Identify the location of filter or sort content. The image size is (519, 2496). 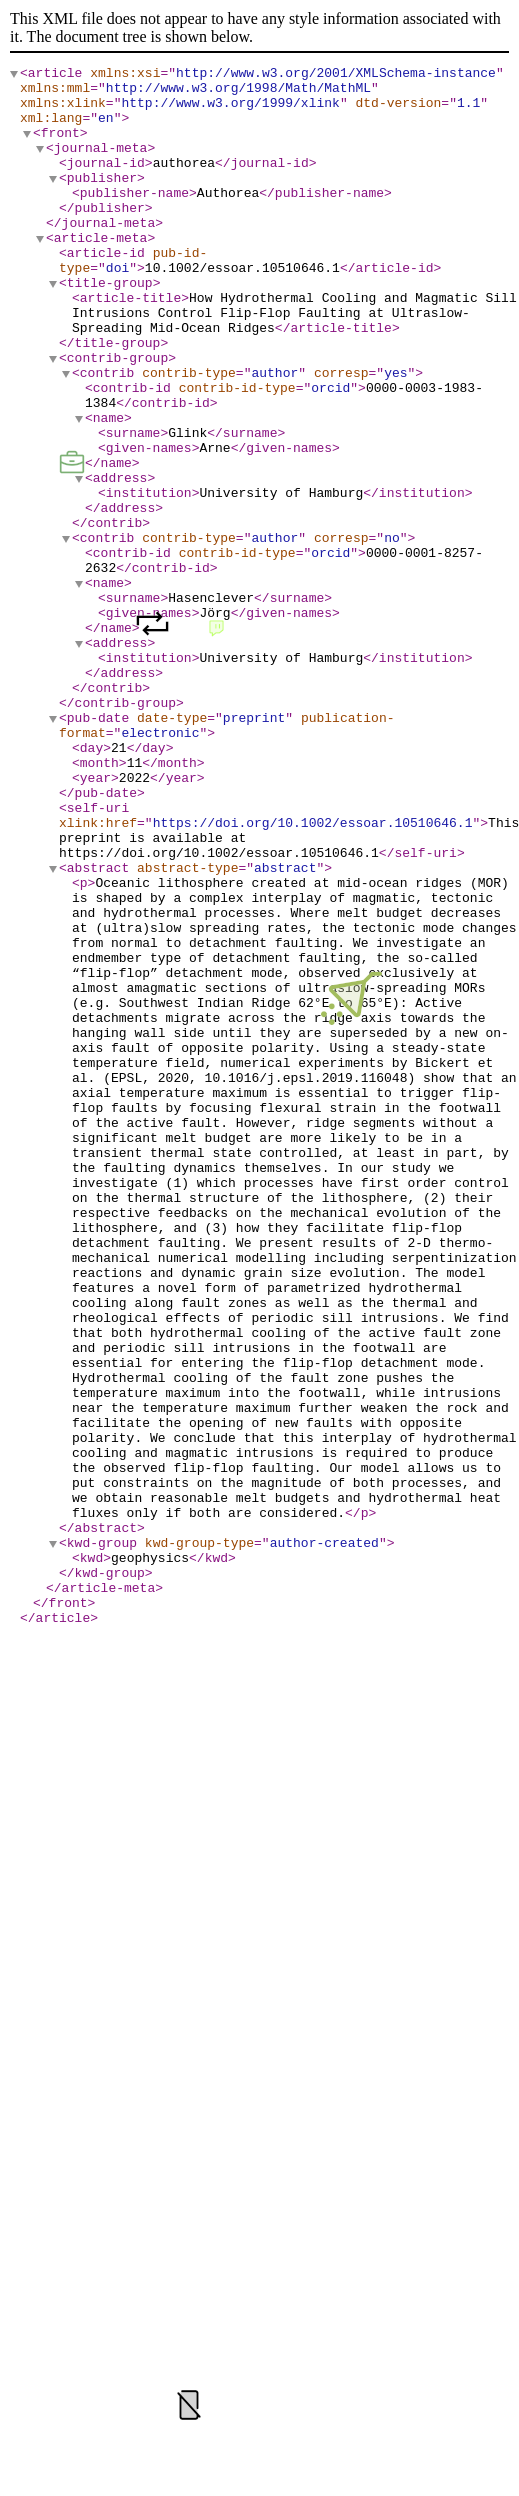
(350, 995).